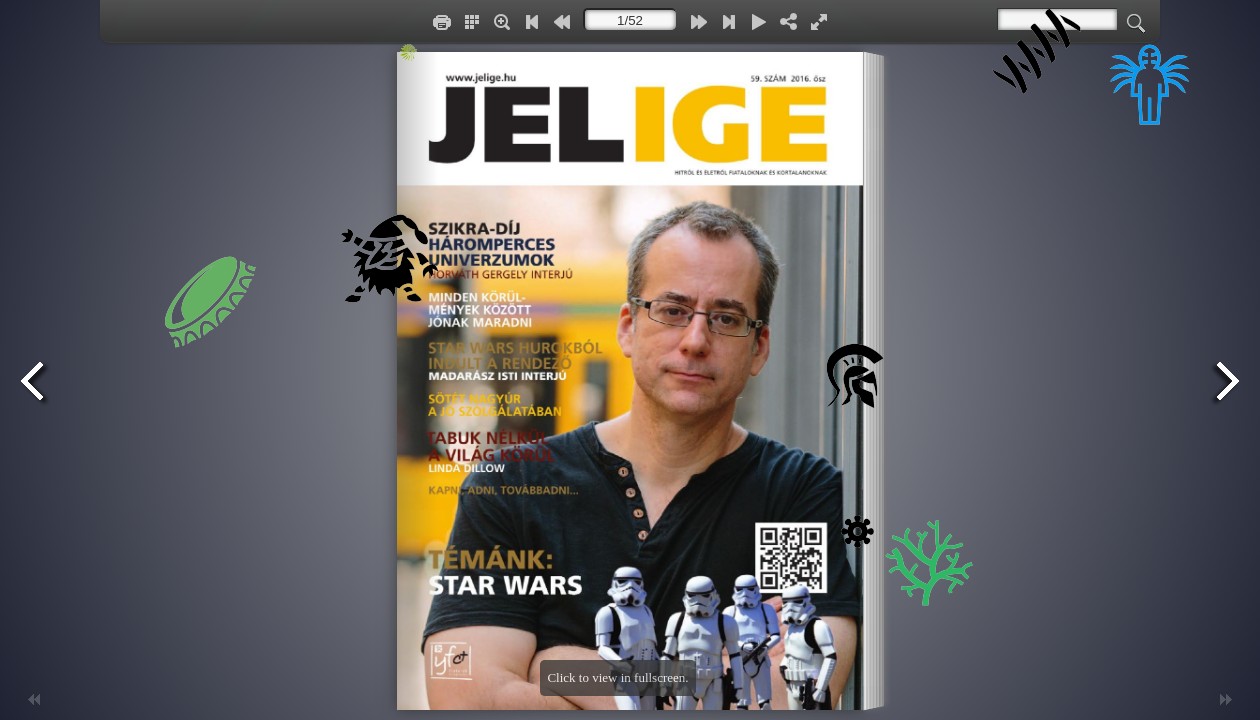  I want to click on indicates spring physics or bounce effect, so click(1036, 51).